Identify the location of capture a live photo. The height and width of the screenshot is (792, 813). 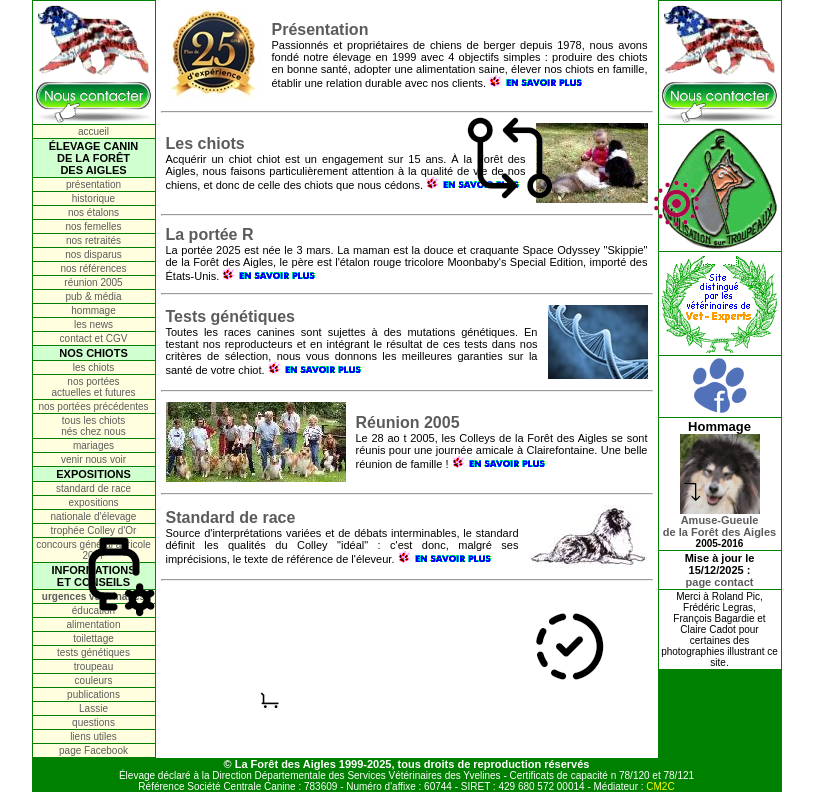
(676, 203).